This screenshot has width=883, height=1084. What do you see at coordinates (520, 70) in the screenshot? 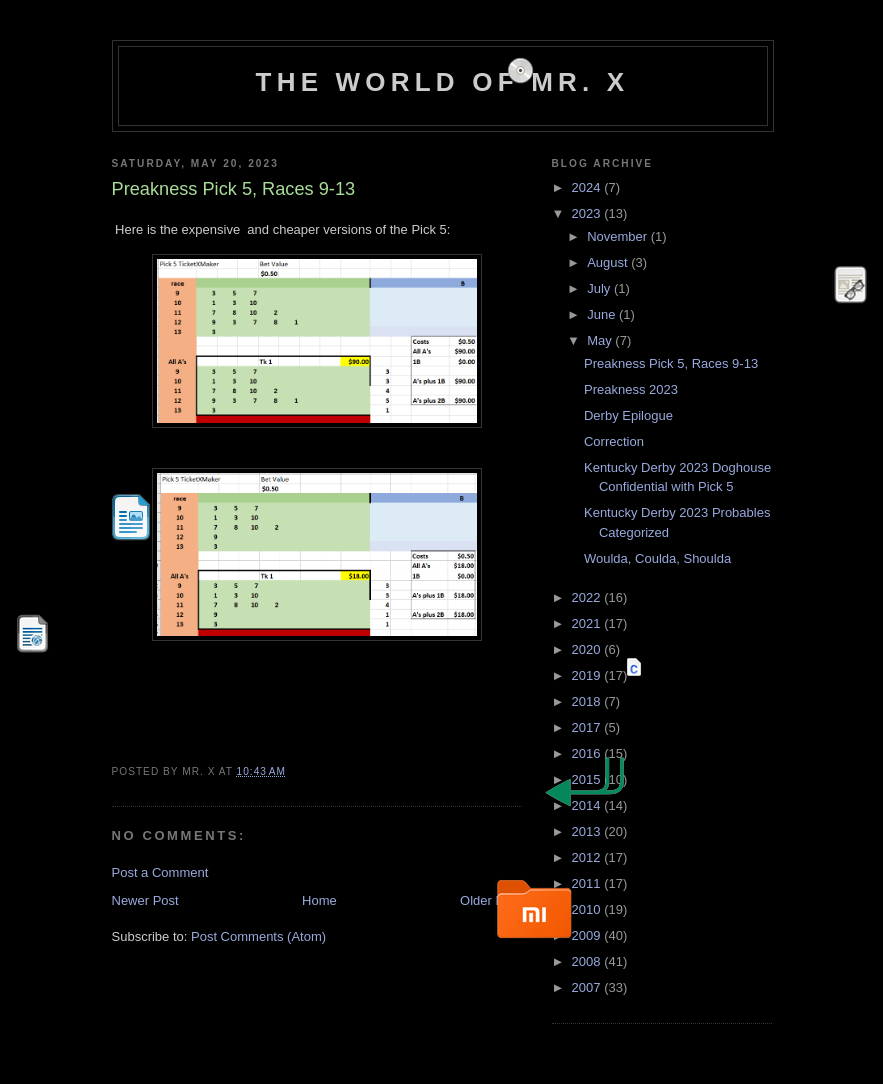
I see `access DVD-ROM drive` at bounding box center [520, 70].